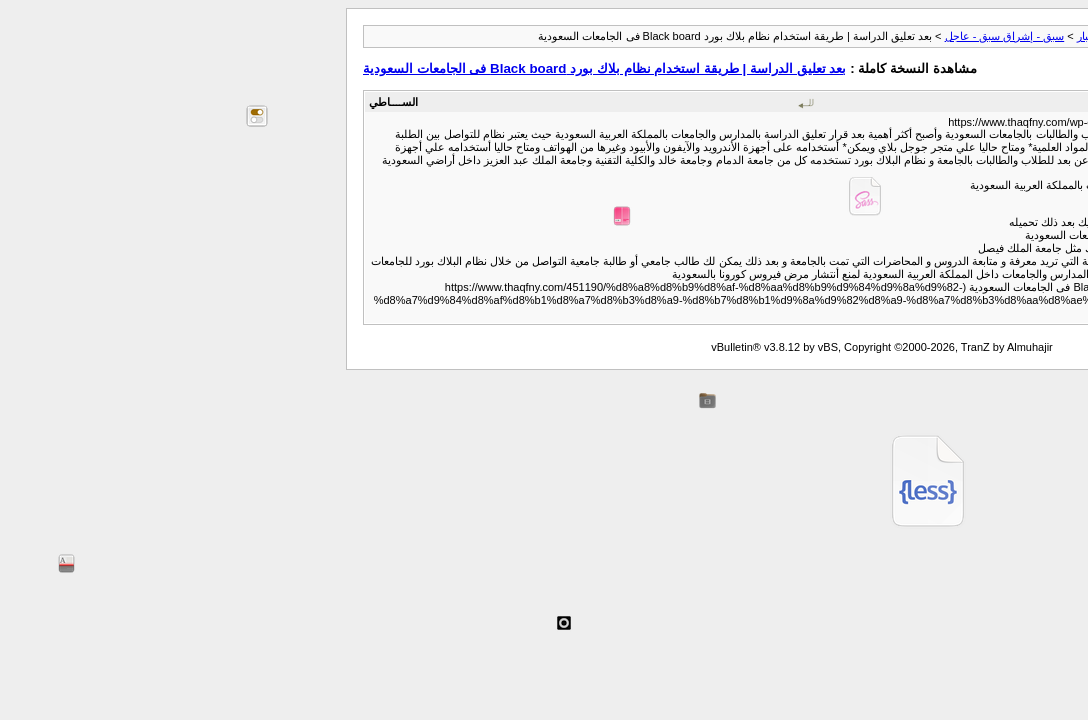 This screenshot has width=1088, height=720. What do you see at coordinates (257, 116) in the screenshot?
I see `open gnome tweaks to customize desktop settings` at bounding box center [257, 116].